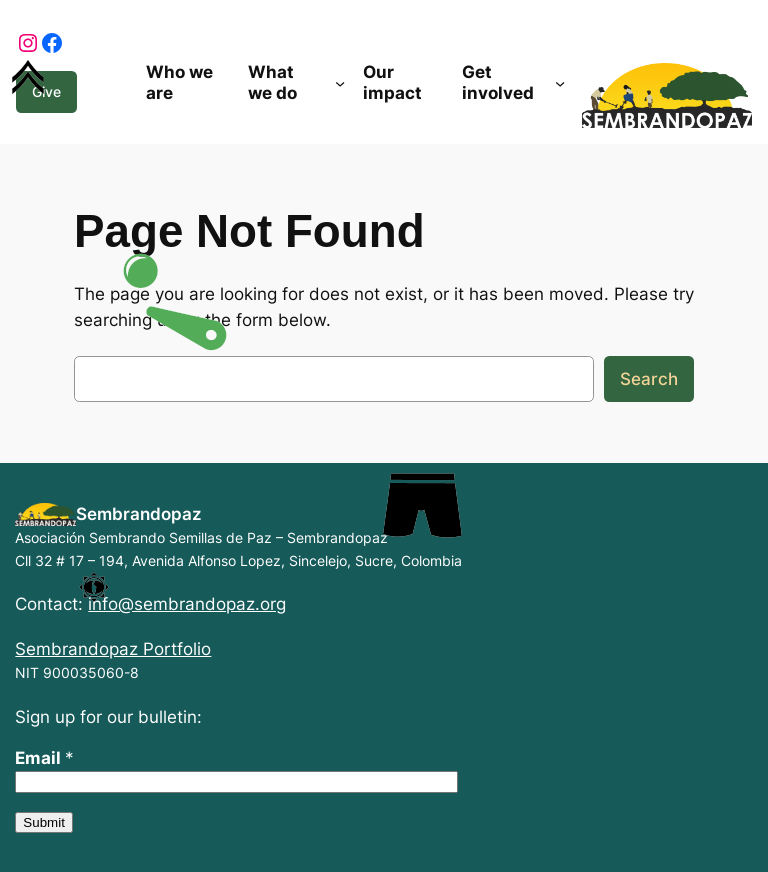 The image size is (768, 872). I want to click on play pinball game, so click(175, 302).